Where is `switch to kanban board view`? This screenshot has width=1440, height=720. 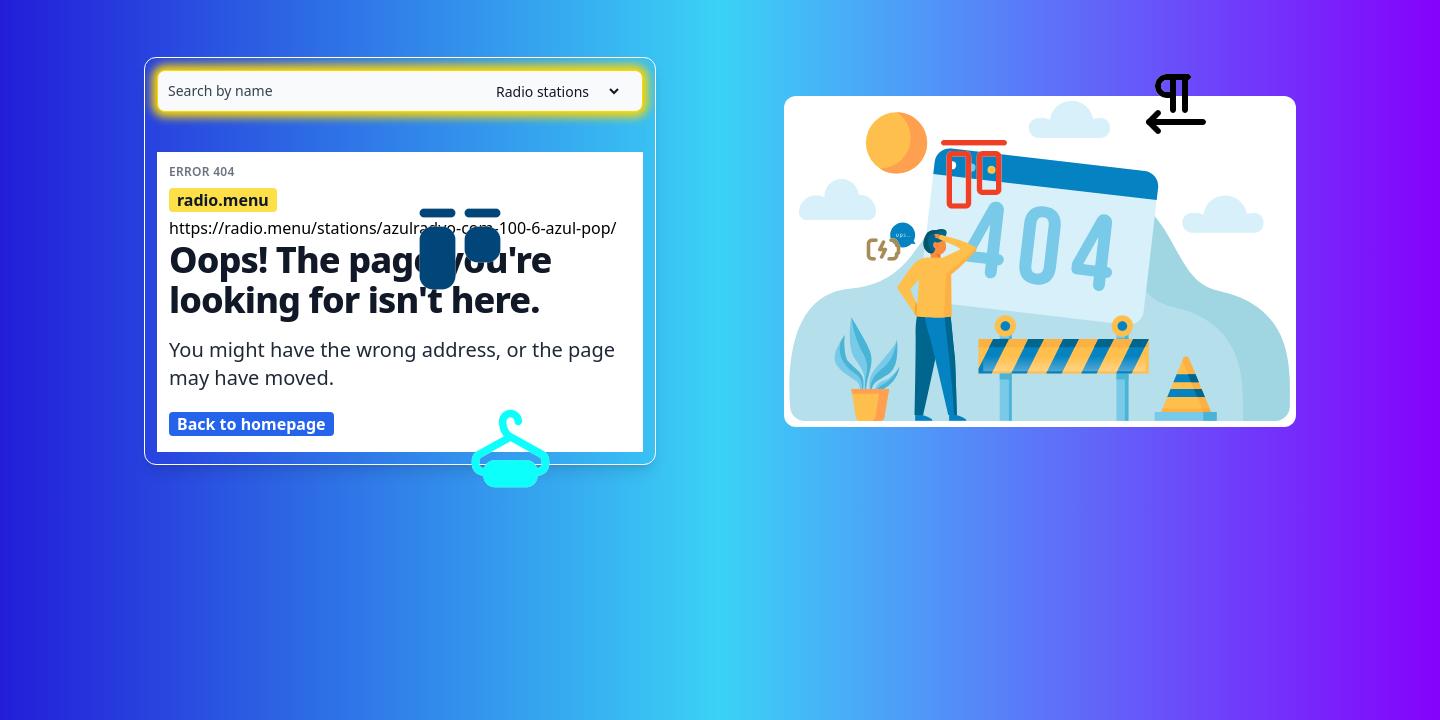
switch to kanban board view is located at coordinates (460, 249).